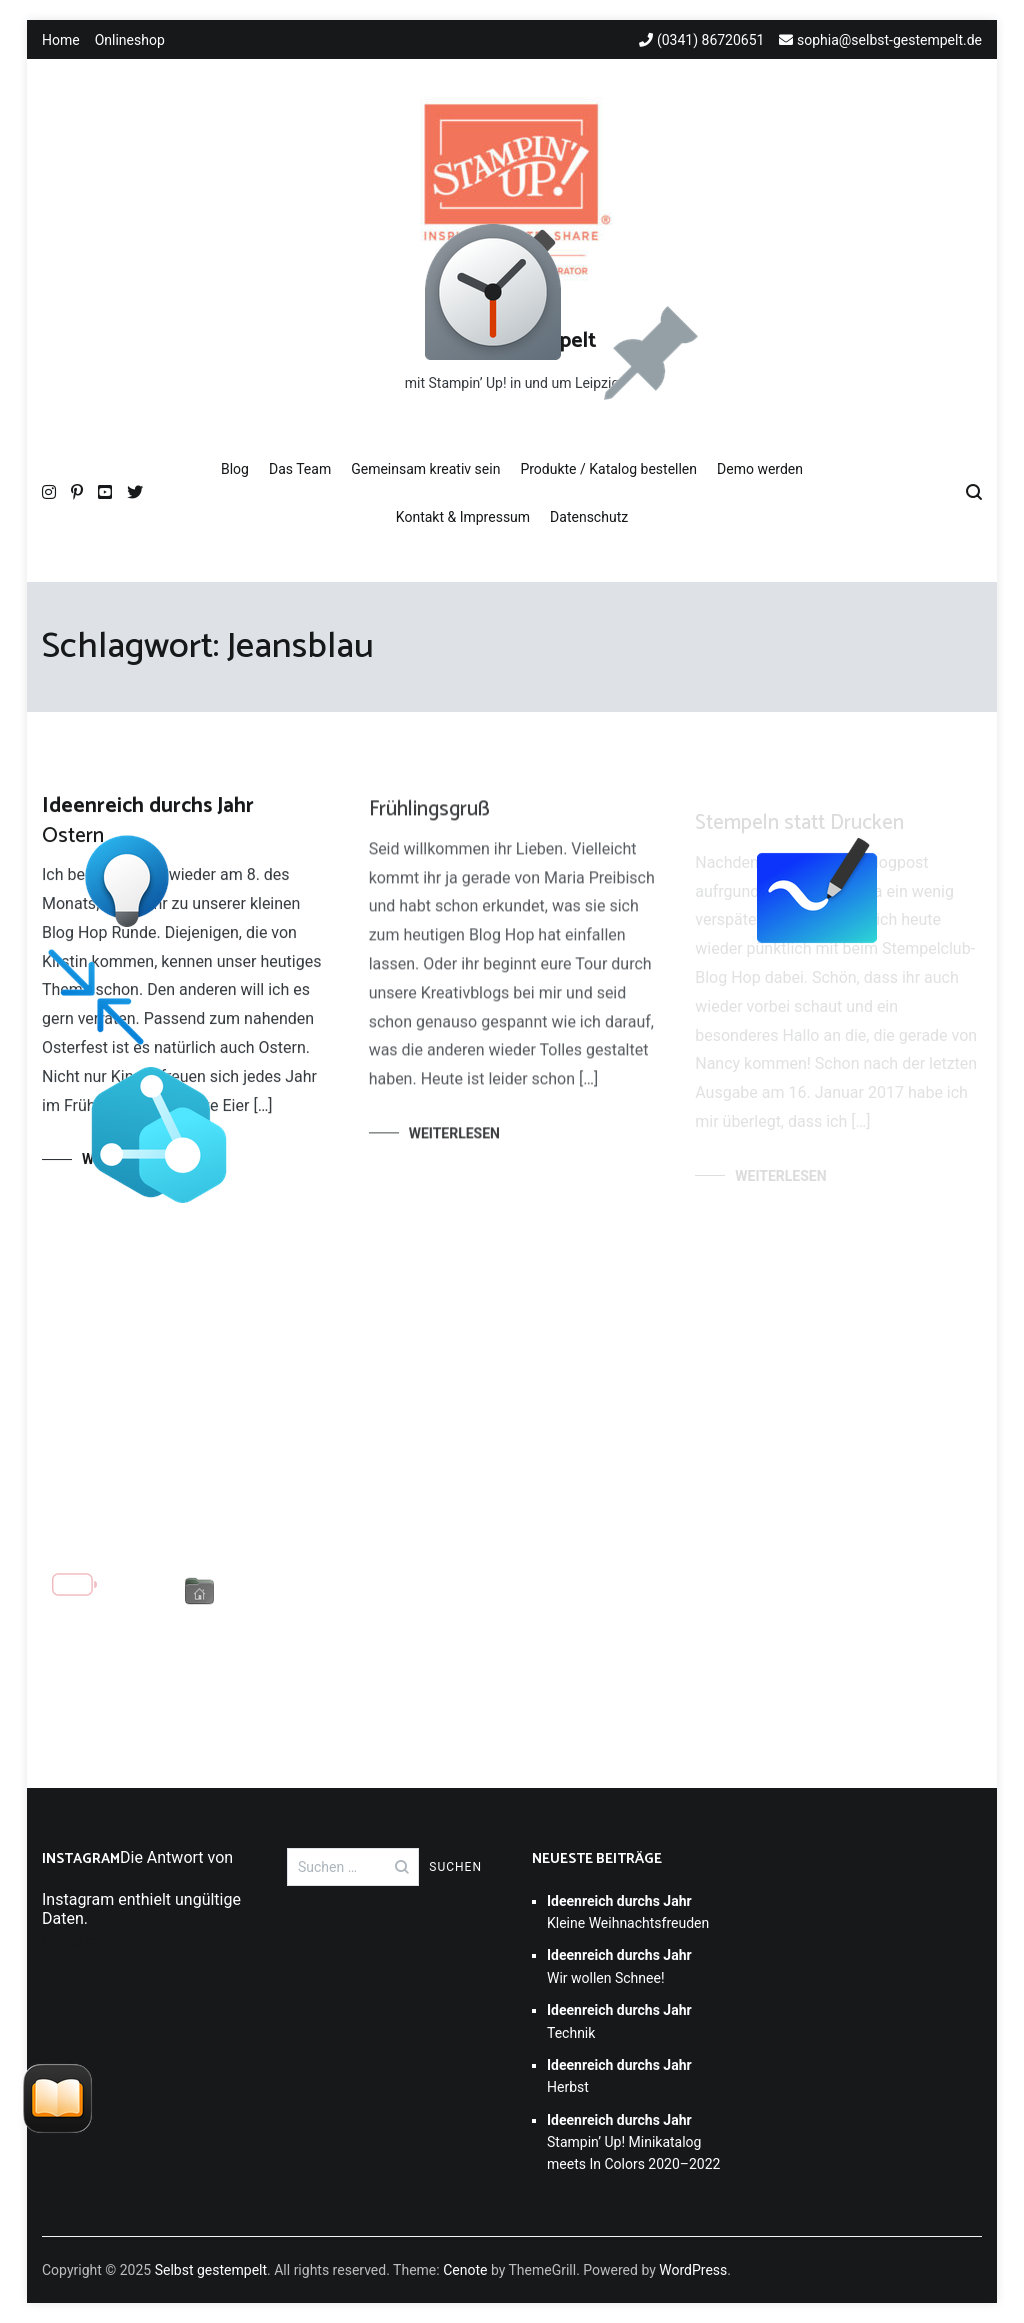 The image size is (1024, 2323). Describe the element at coordinates (96, 997) in the screenshot. I see `compress or reduce file size` at that location.